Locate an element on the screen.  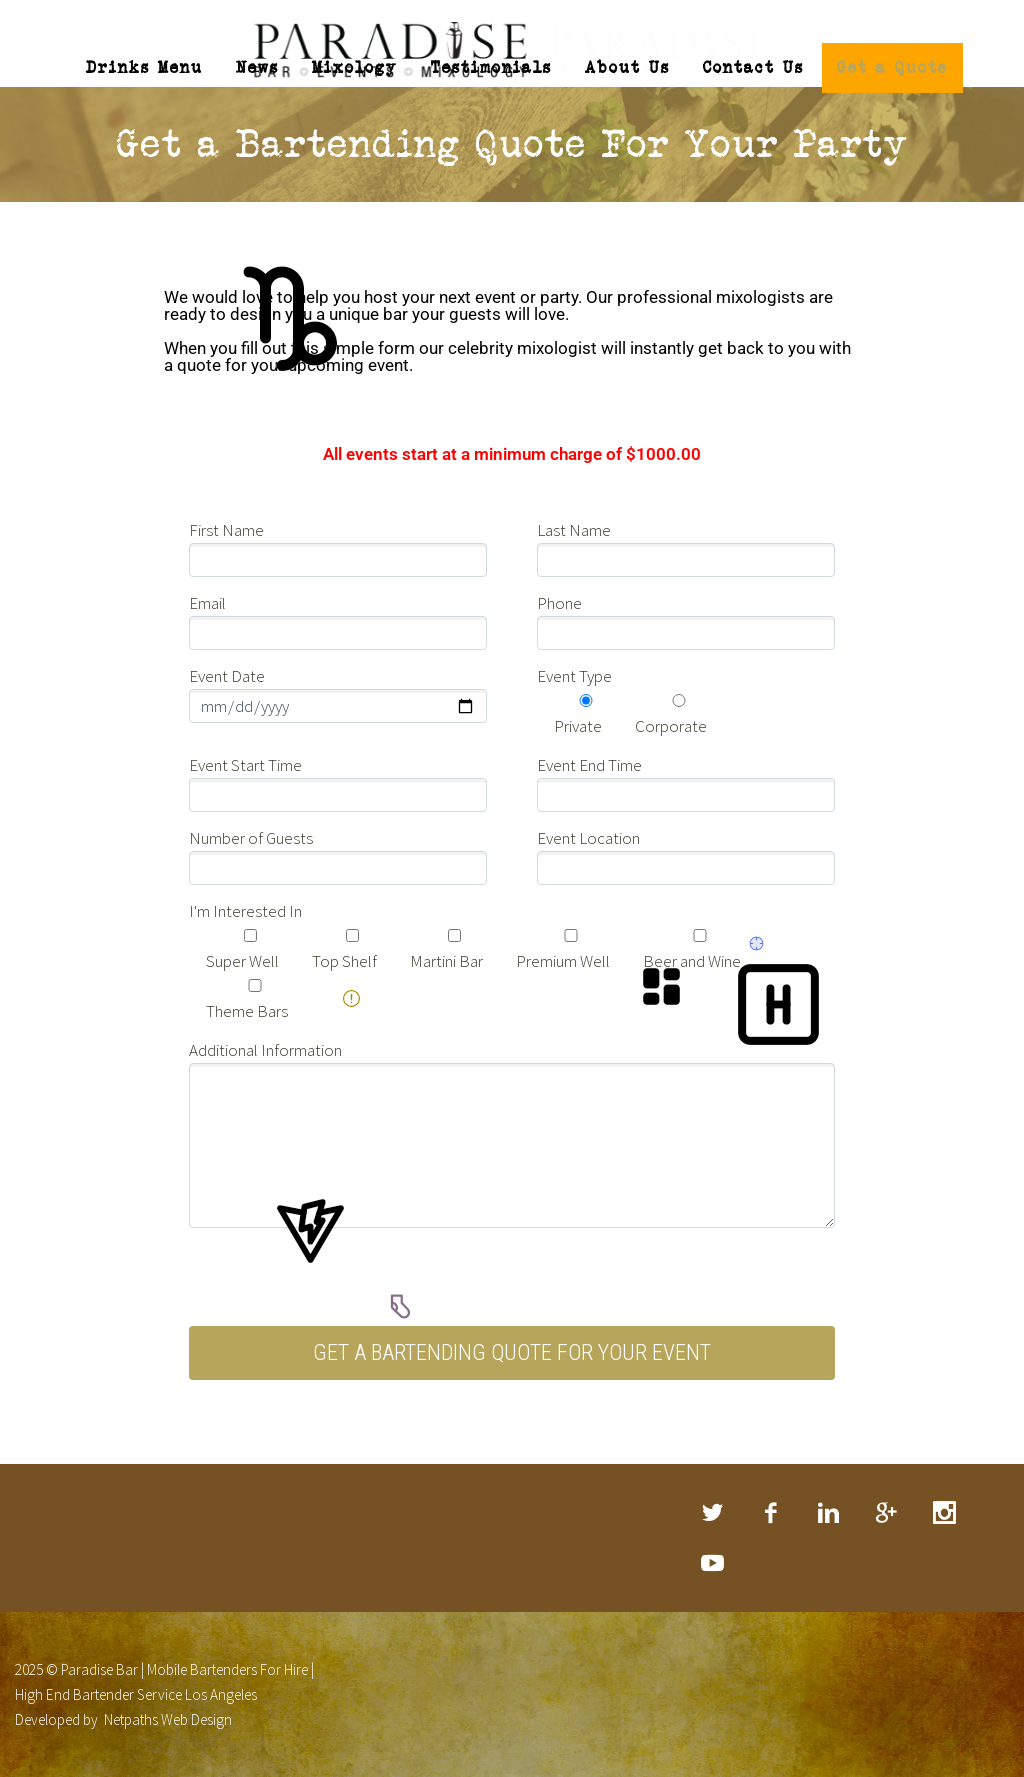
center map on current location is located at coordinates (756, 943).